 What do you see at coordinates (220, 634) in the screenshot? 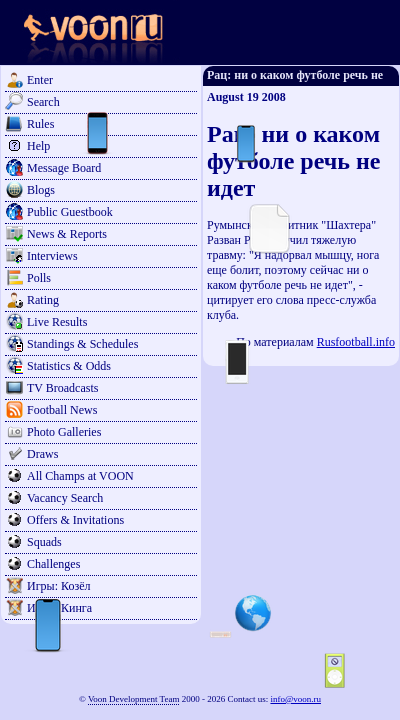
I see `connect to a wireless bluetooth keyboard` at bounding box center [220, 634].